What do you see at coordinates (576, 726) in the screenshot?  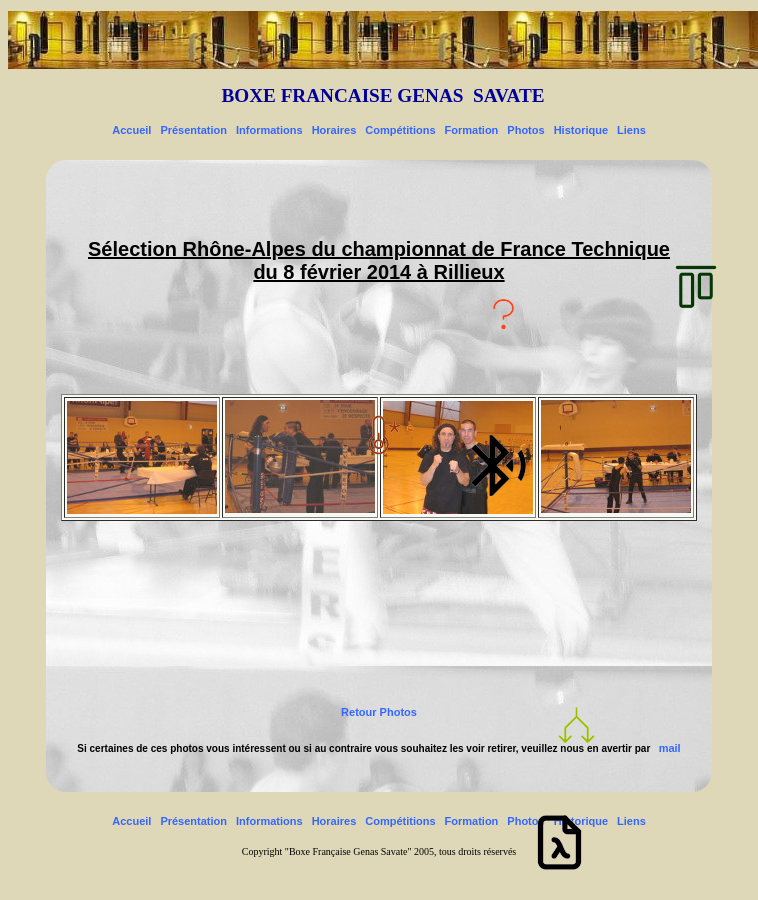 I see `split content into multiple paths` at bounding box center [576, 726].